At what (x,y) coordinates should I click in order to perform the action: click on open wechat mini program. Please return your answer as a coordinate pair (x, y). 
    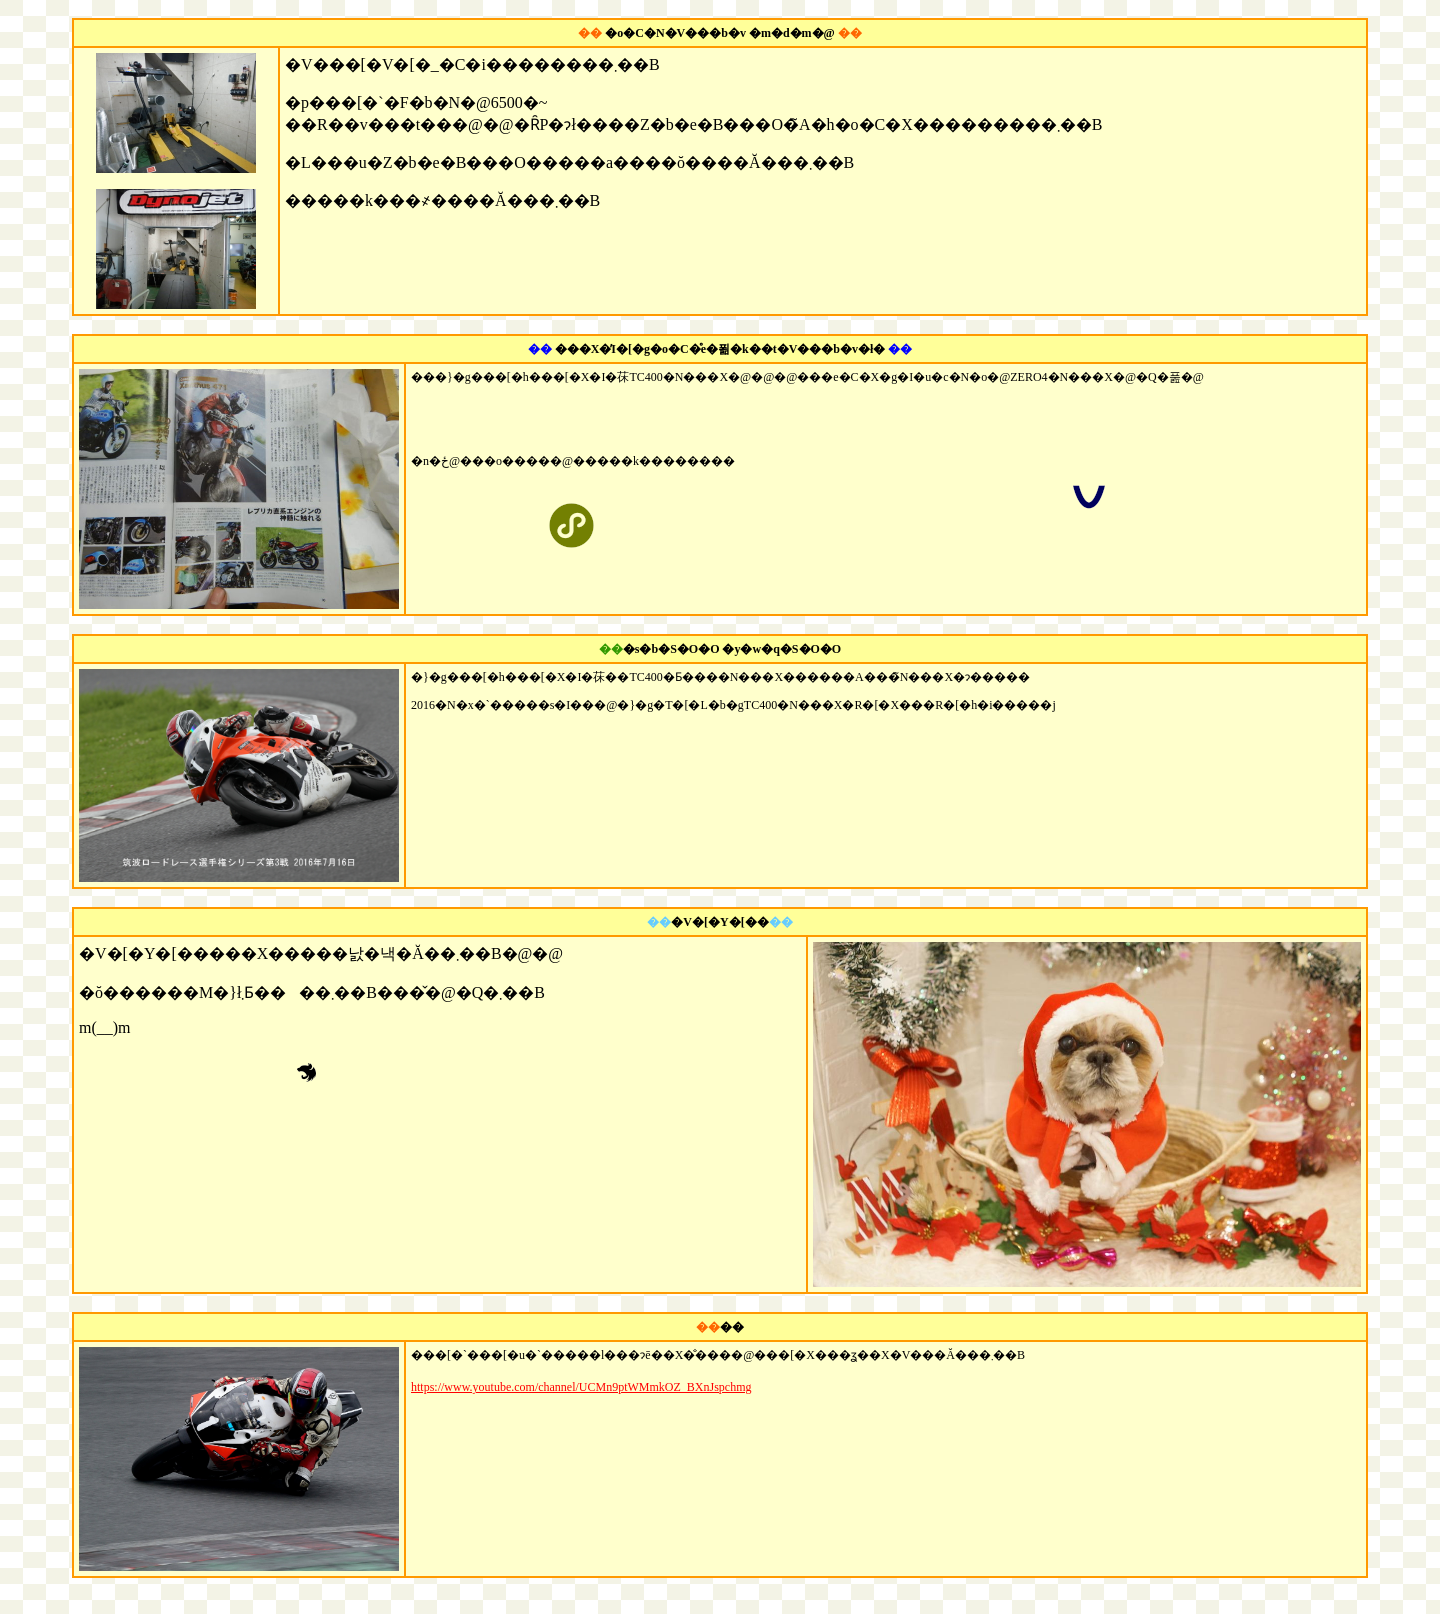
    Looking at the image, I should click on (571, 525).